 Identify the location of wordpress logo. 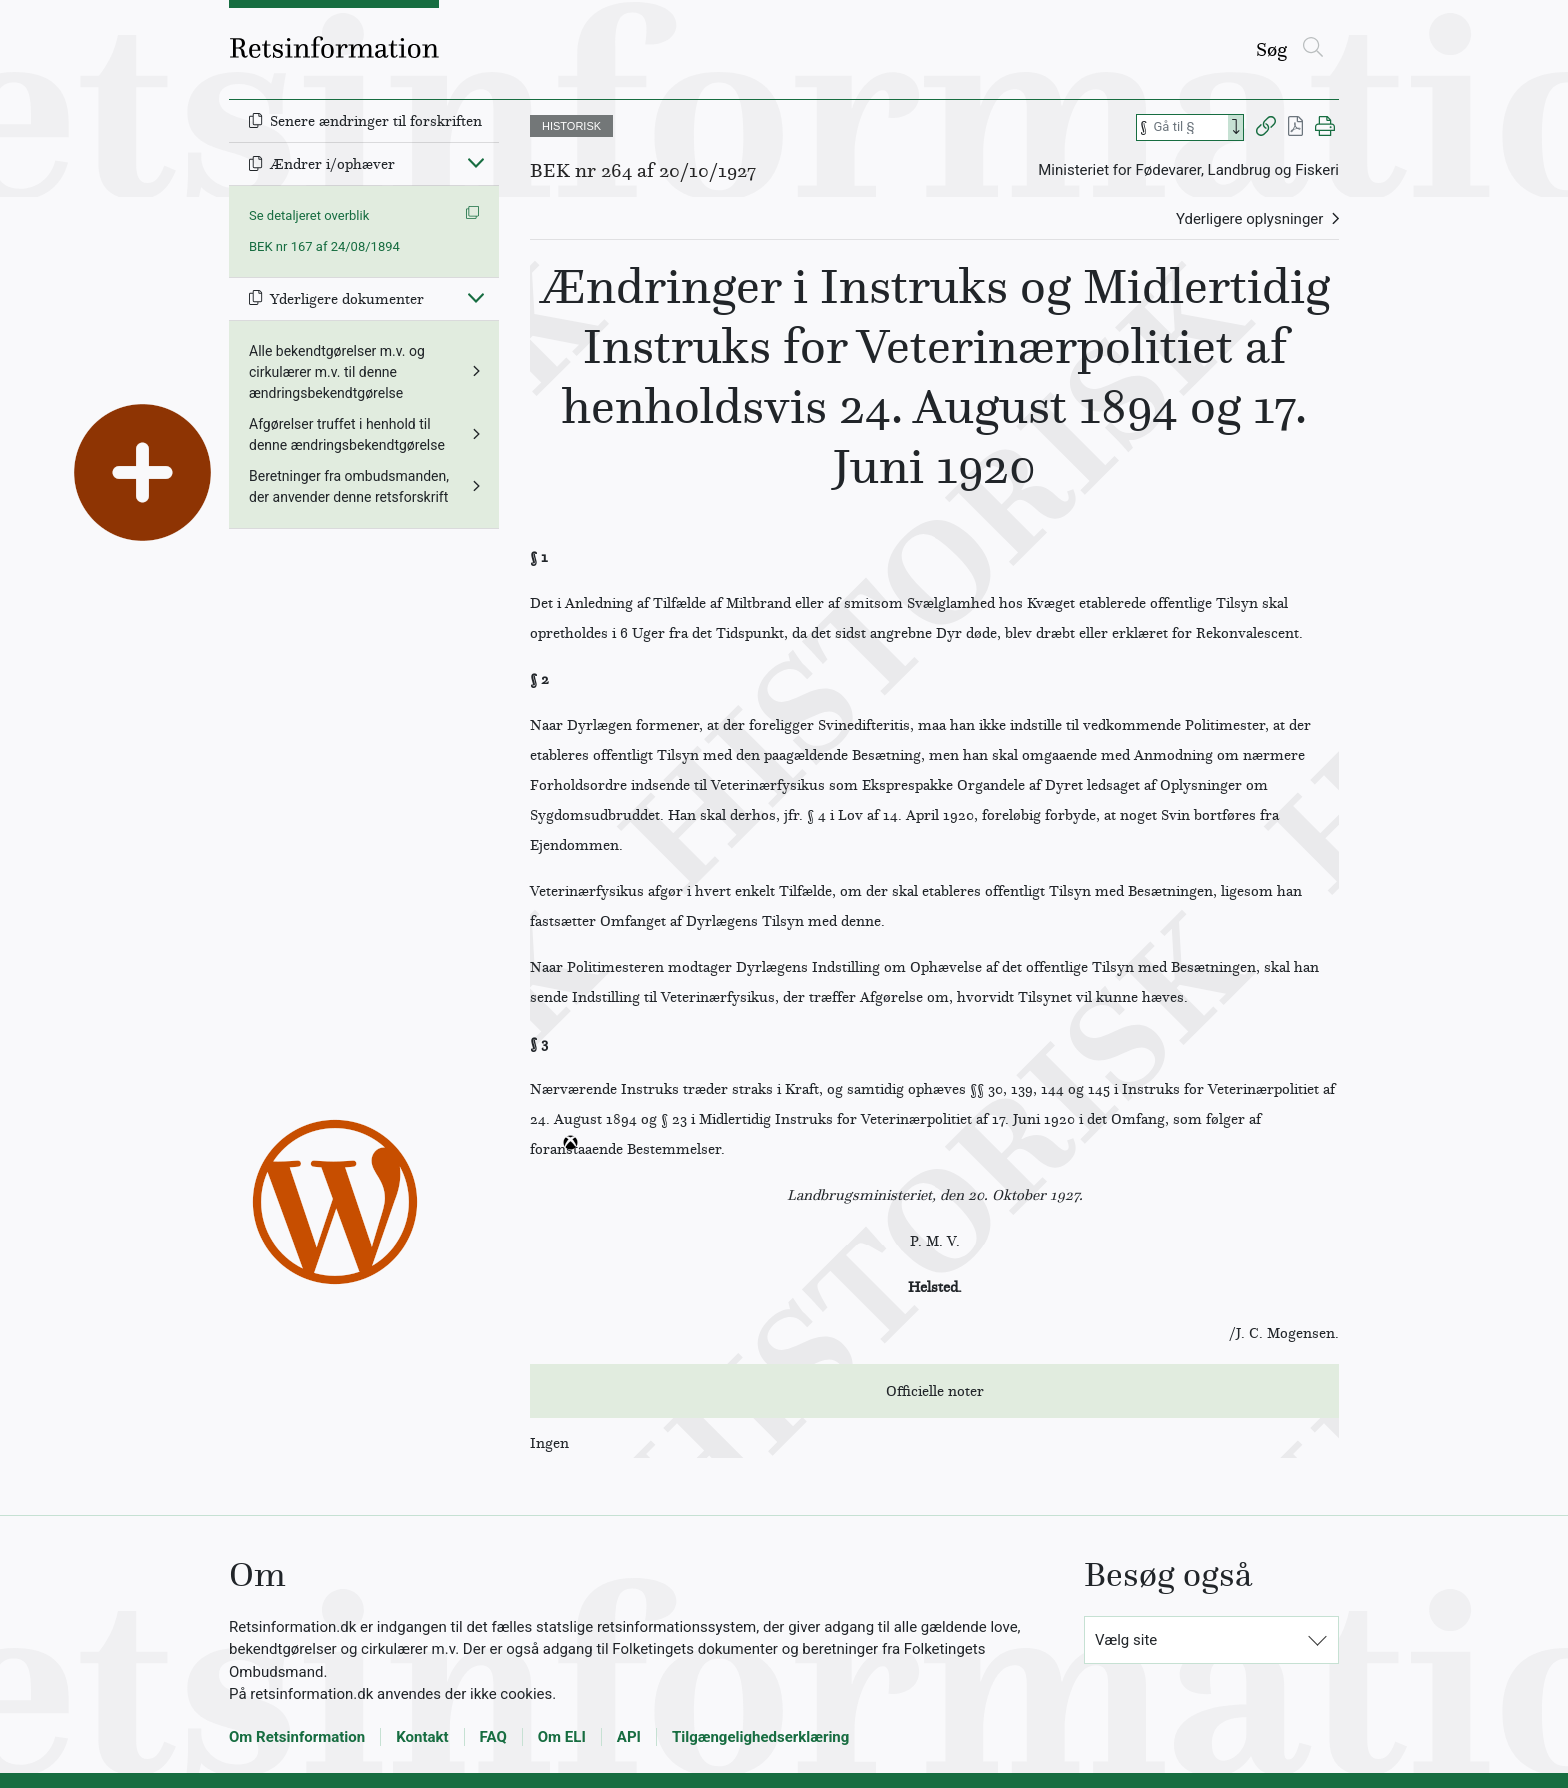
(335, 1202).